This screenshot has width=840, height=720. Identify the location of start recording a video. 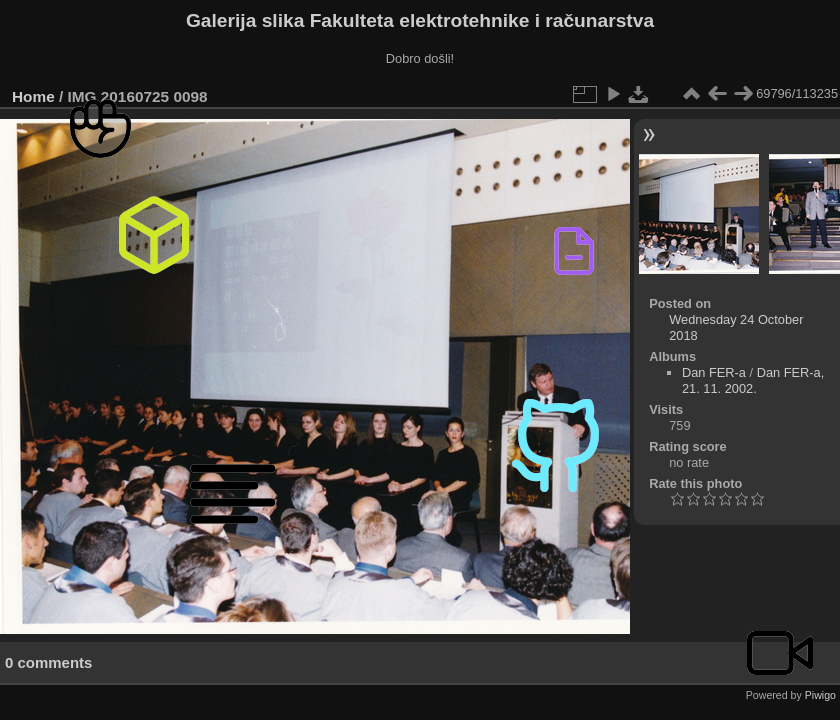
(780, 653).